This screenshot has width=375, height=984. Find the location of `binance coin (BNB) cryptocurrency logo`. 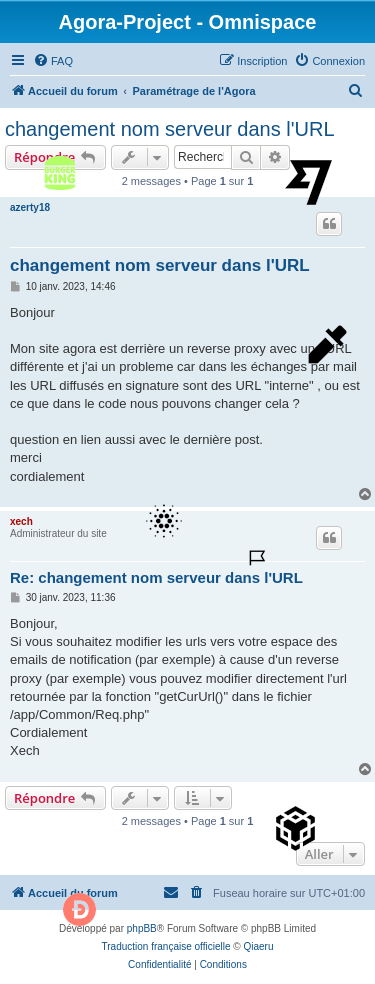

binance coin (BNB) cryptocurrency logo is located at coordinates (295, 828).